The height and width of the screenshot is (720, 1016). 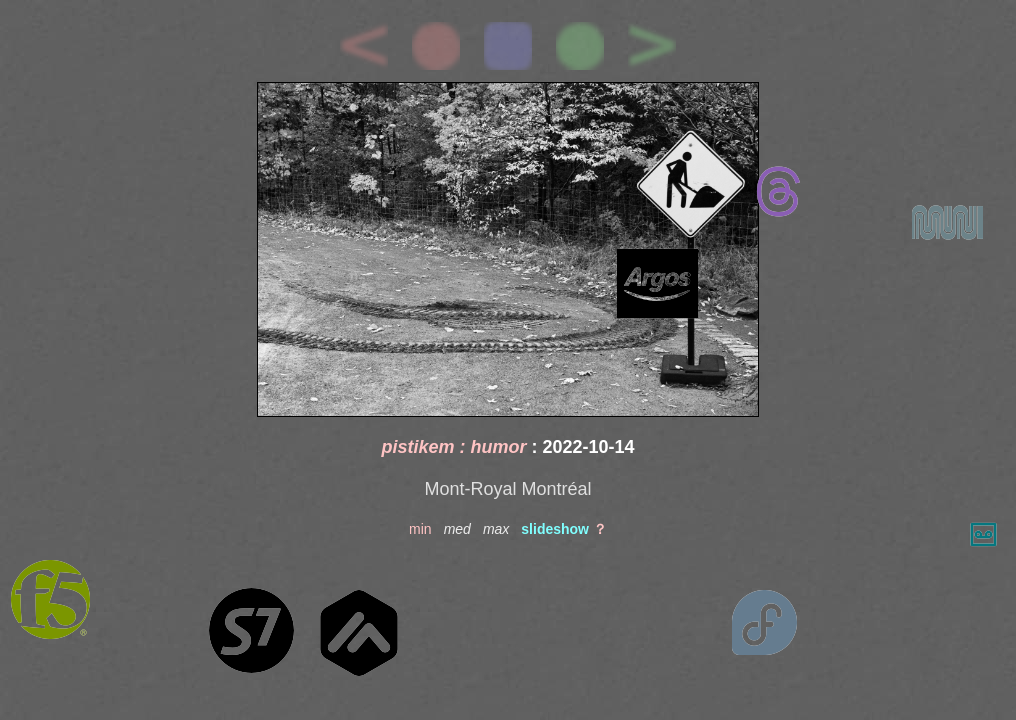 What do you see at coordinates (657, 283) in the screenshot?
I see `Argos retailer logo` at bounding box center [657, 283].